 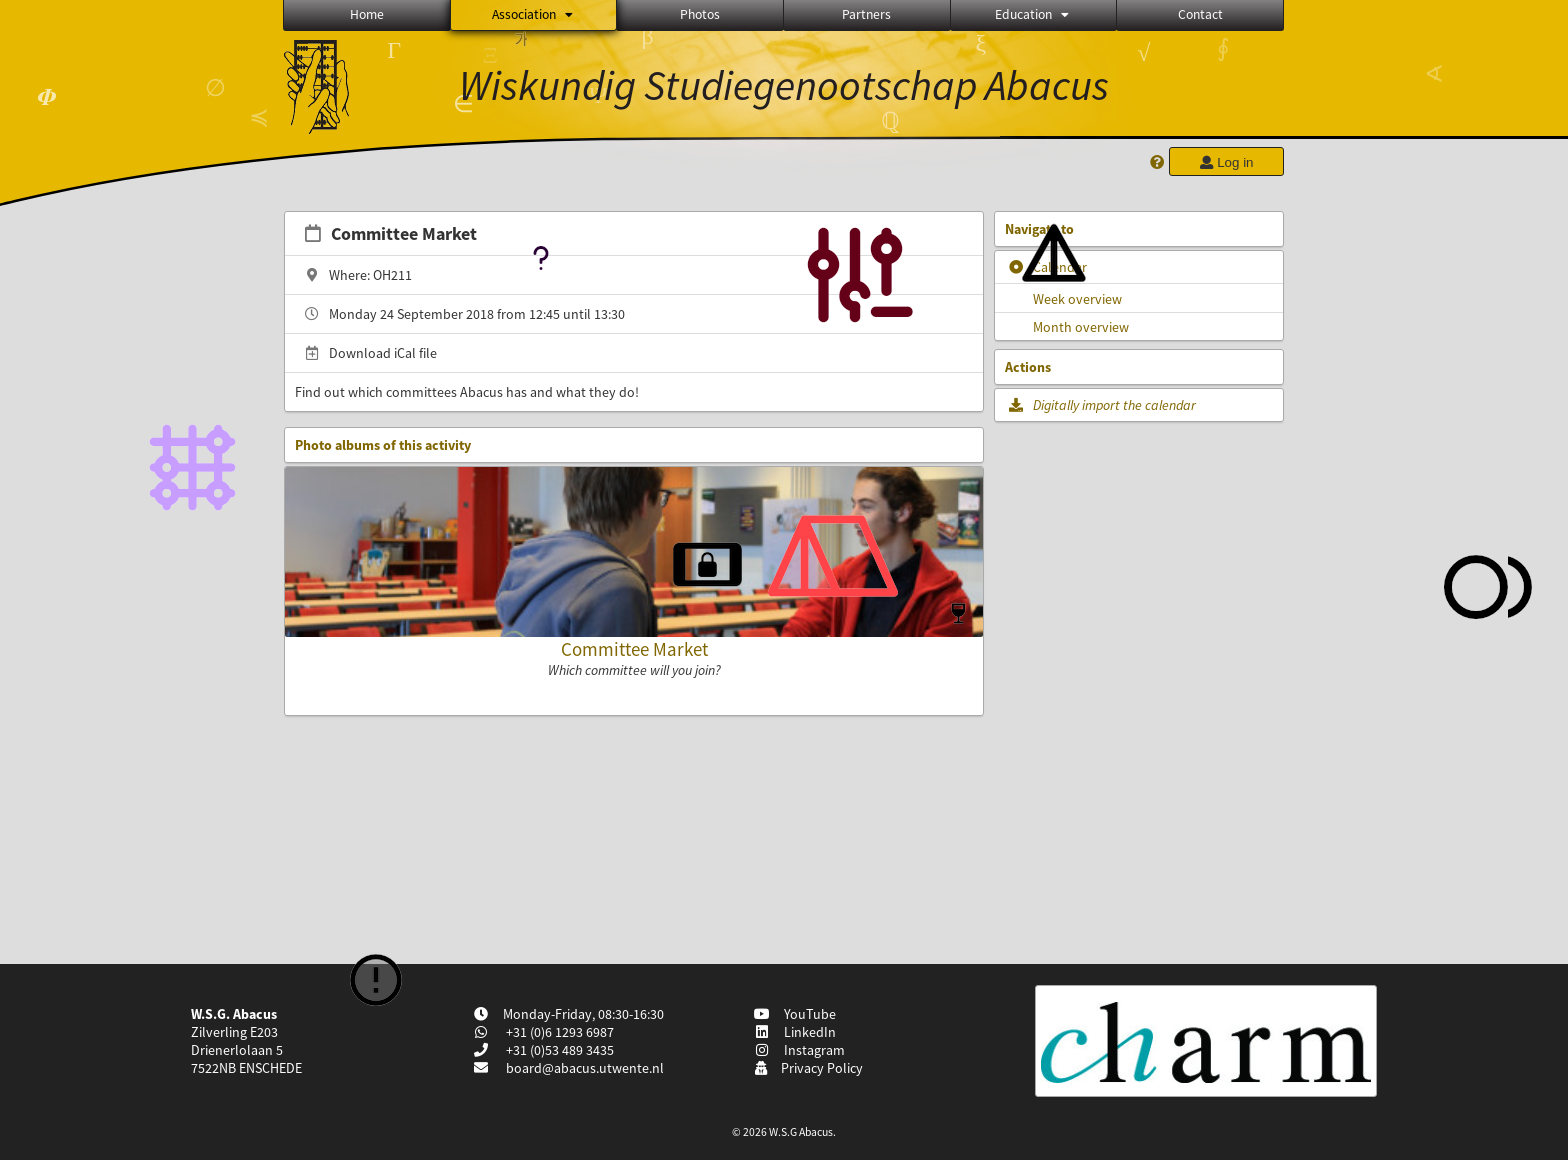 I want to click on access help or support, so click(x=541, y=258).